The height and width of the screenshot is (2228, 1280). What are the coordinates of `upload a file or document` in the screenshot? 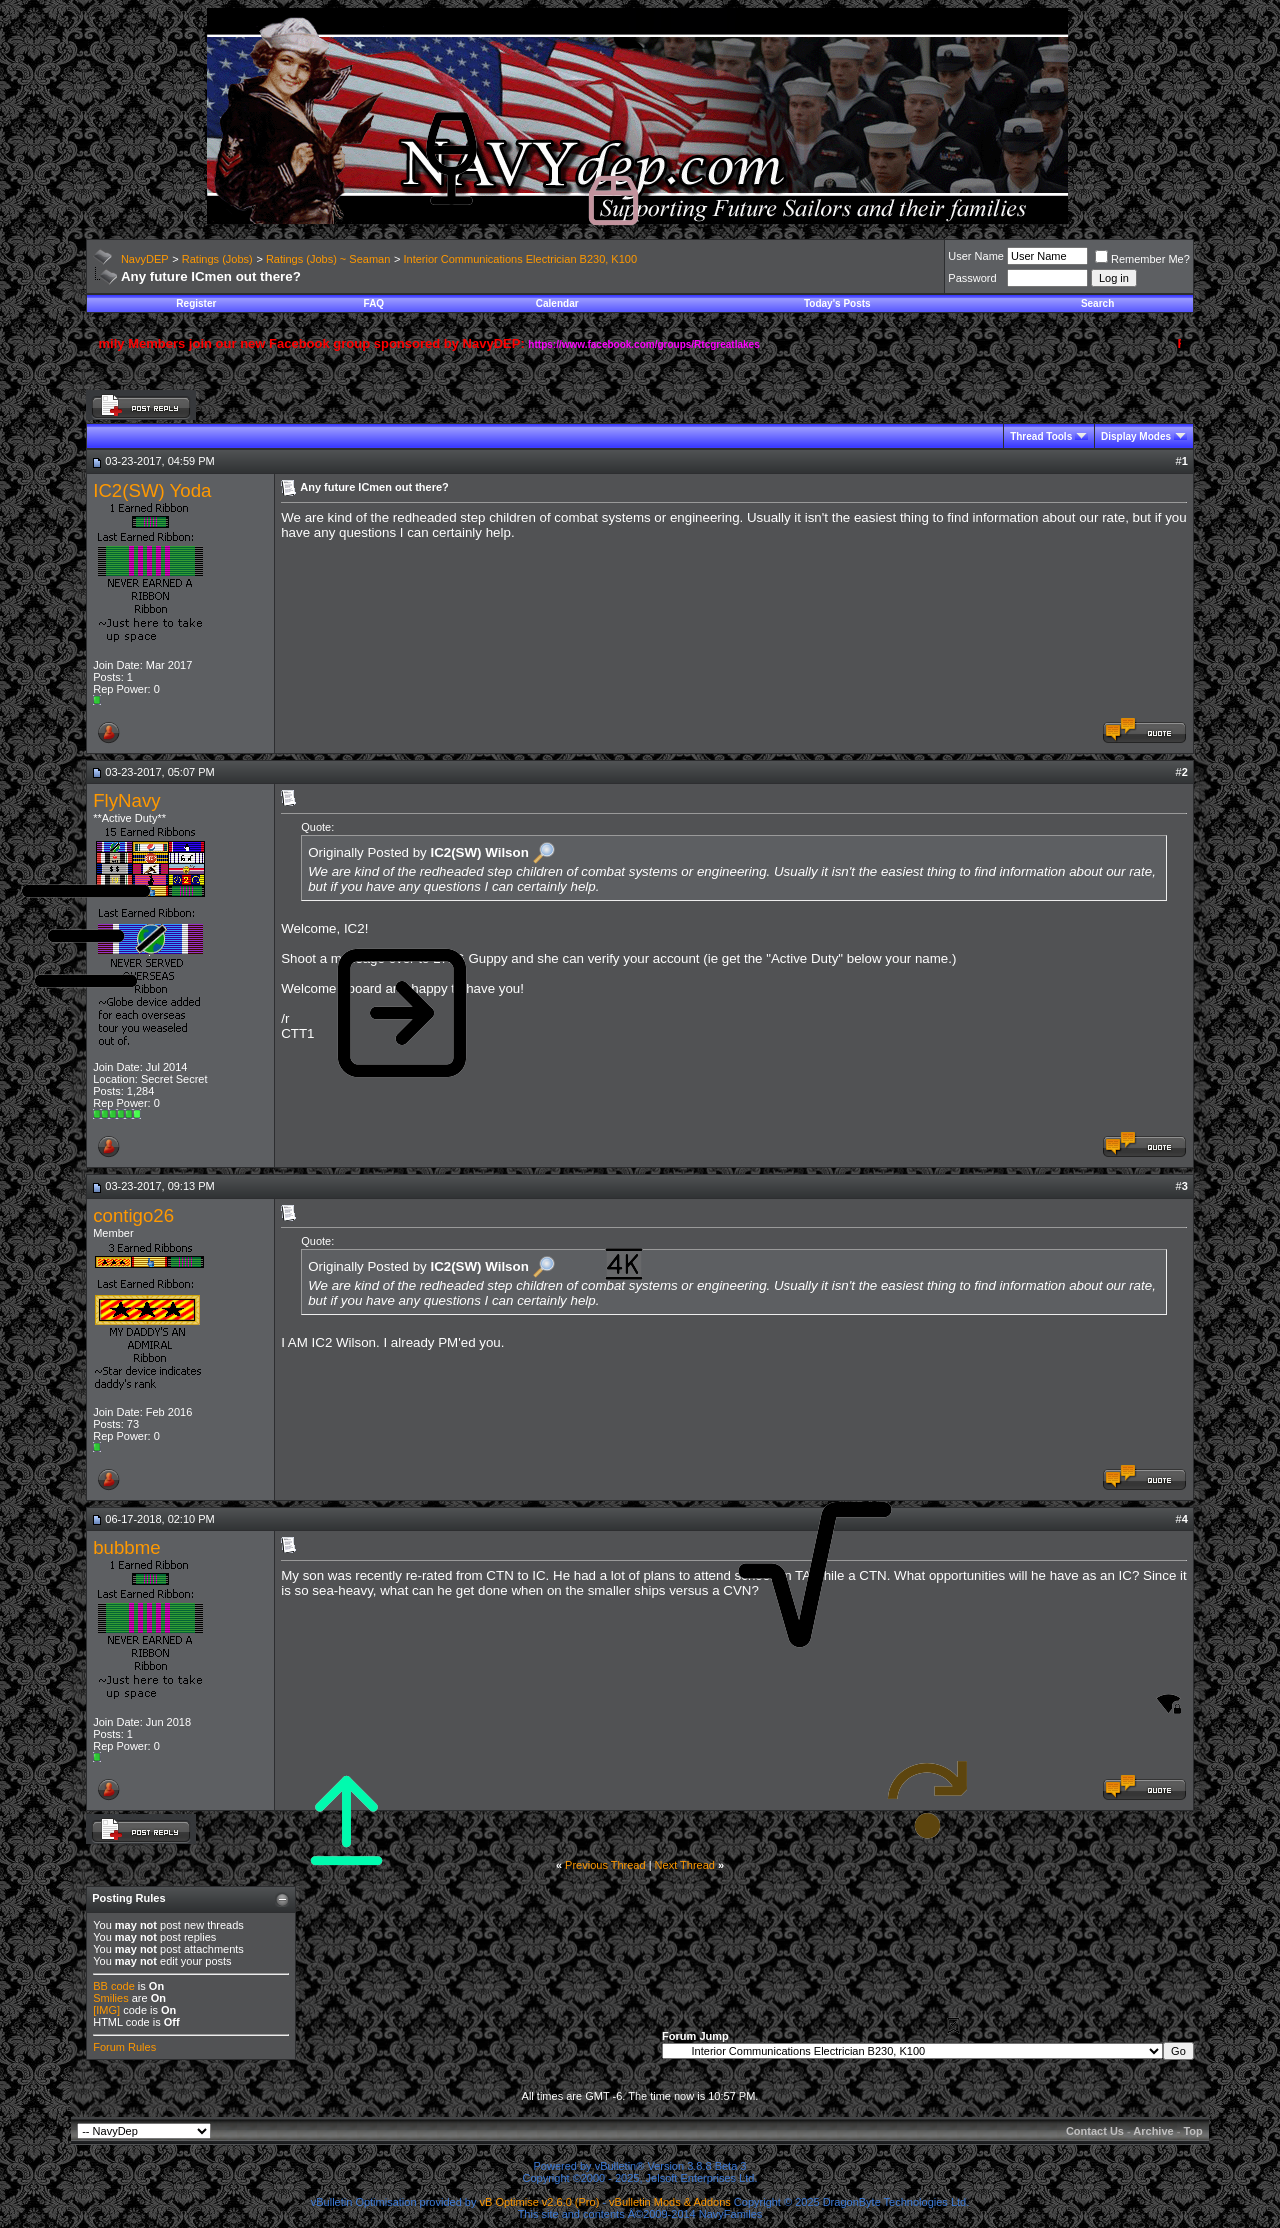 It's located at (346, 1820).